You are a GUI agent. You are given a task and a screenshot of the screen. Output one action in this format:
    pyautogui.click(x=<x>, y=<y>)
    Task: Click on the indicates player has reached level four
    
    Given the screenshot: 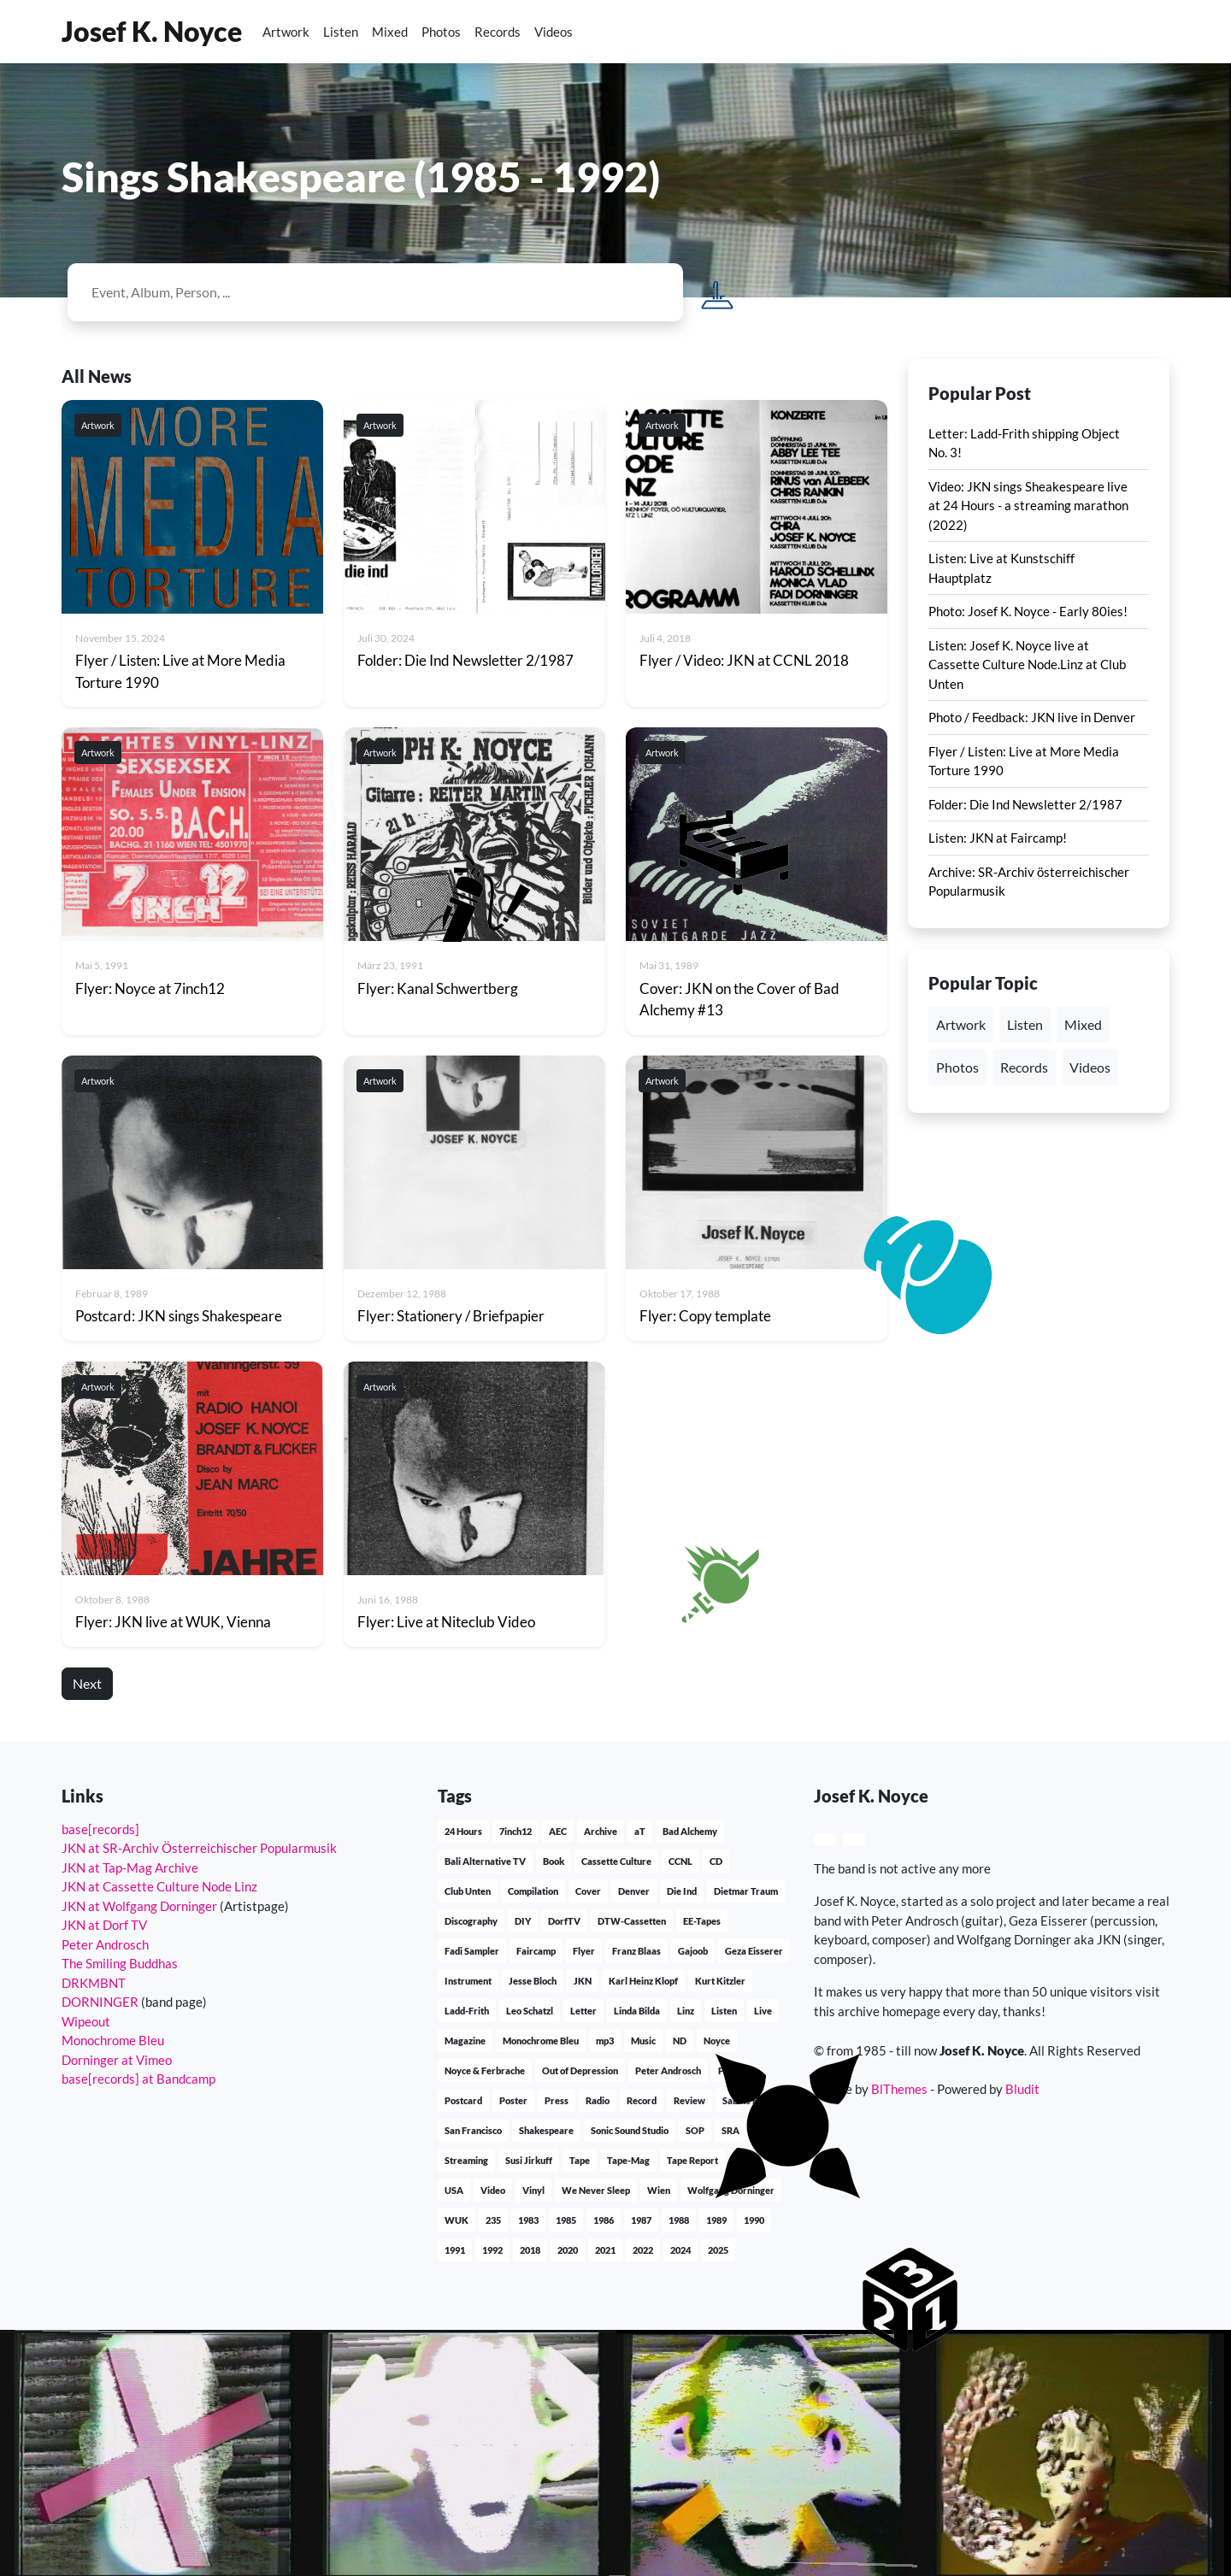 What is the action you would take?
    pyautogui.click(x=787, y=2126)
    